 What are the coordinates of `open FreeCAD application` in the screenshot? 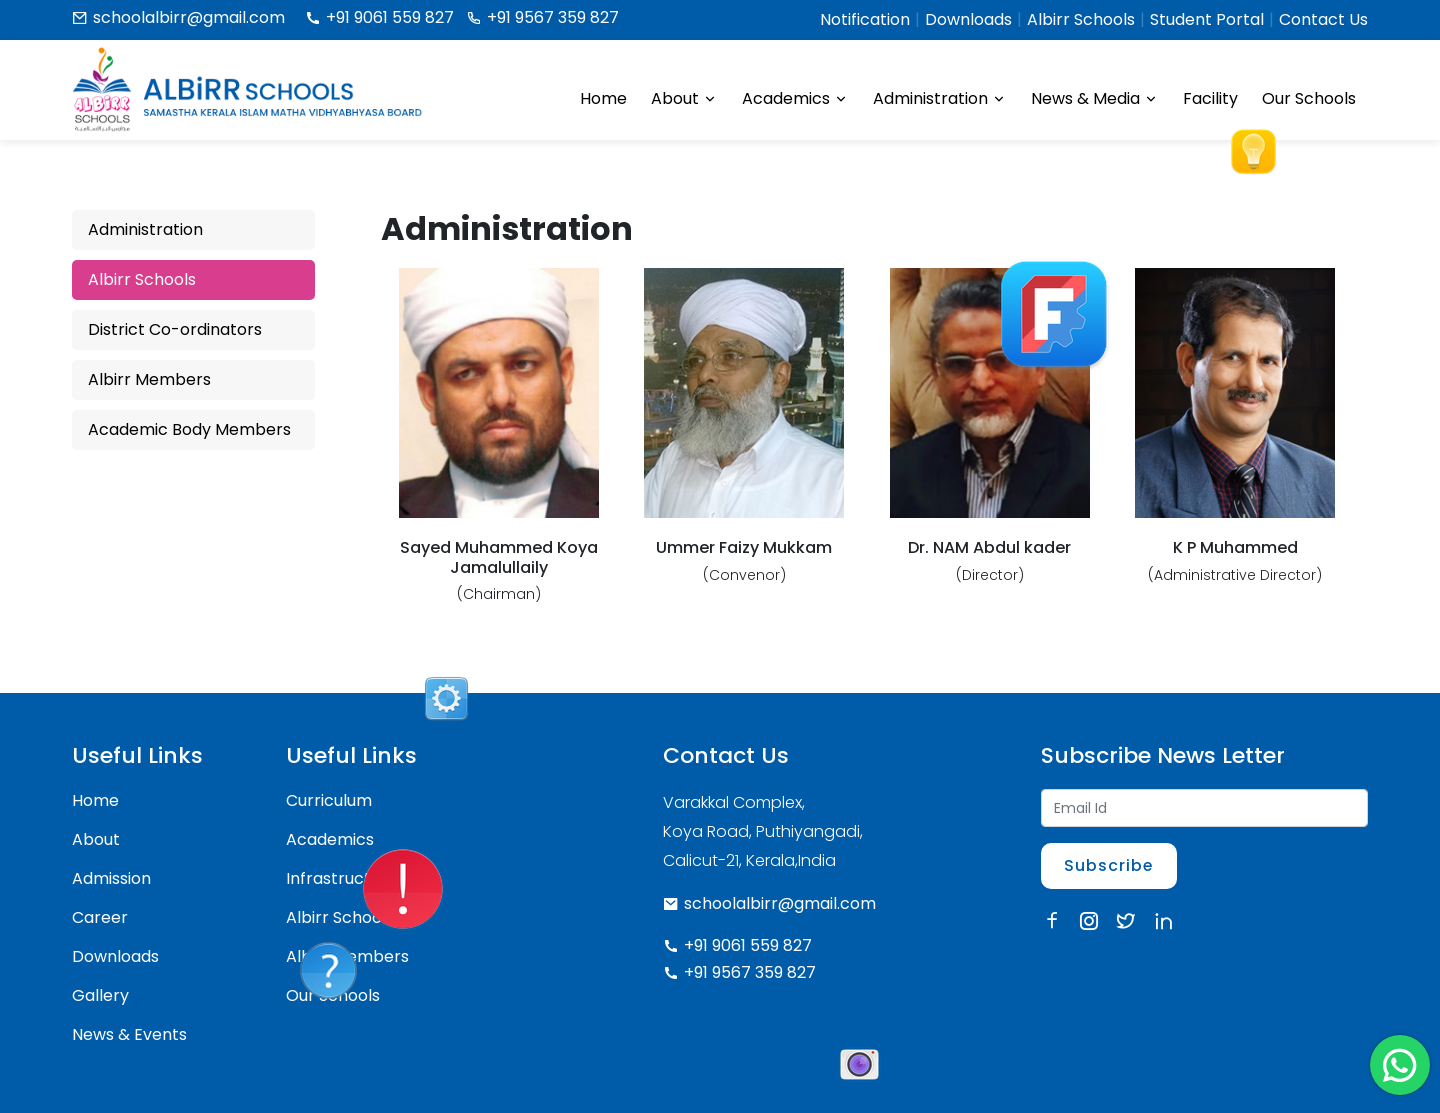 It's located at (1054, 314).